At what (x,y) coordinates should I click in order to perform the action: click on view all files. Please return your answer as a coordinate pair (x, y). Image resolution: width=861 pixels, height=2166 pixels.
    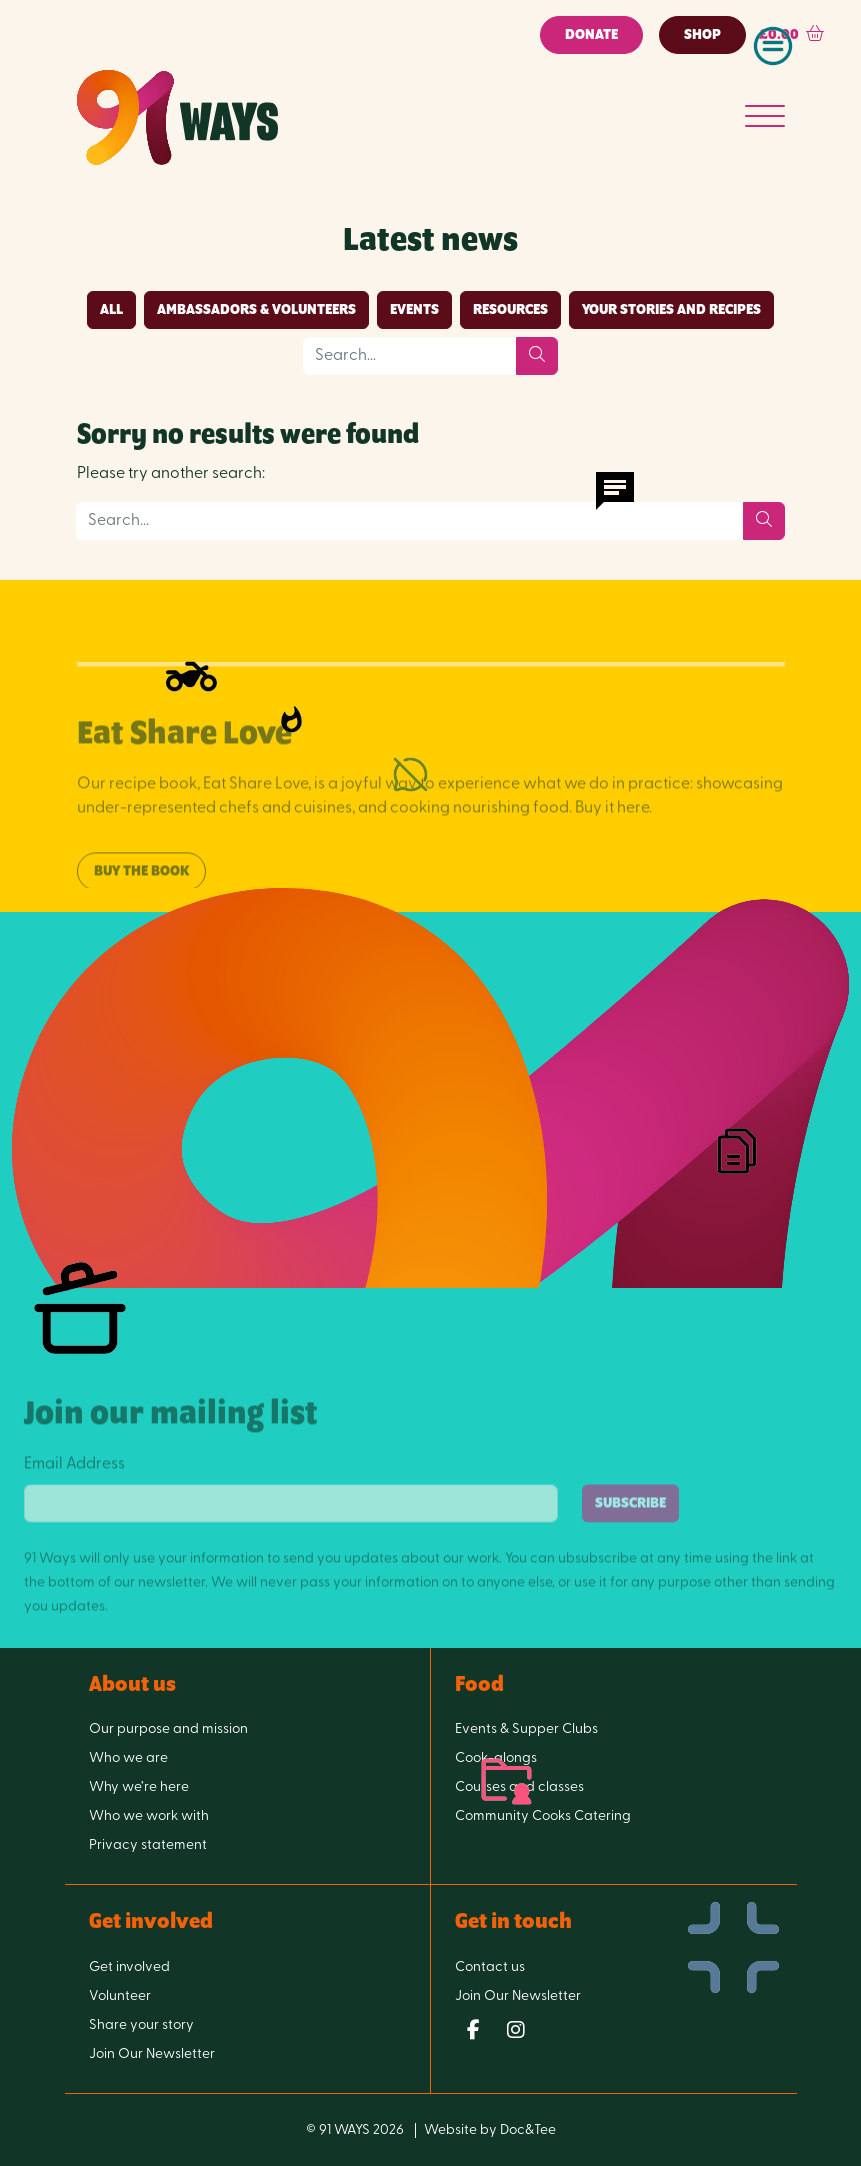
    Looking at the image, I should click on (737, 1151).